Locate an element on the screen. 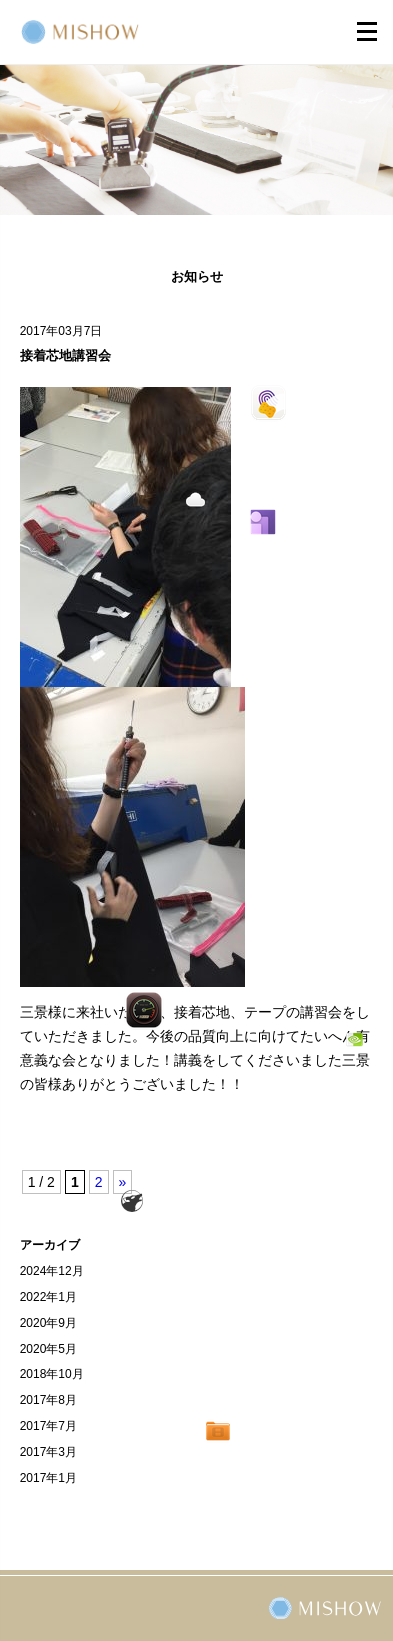 The width and height of the screenshot is (393, 1641). open metadata cleaner app is located at coordinates (268, 402).